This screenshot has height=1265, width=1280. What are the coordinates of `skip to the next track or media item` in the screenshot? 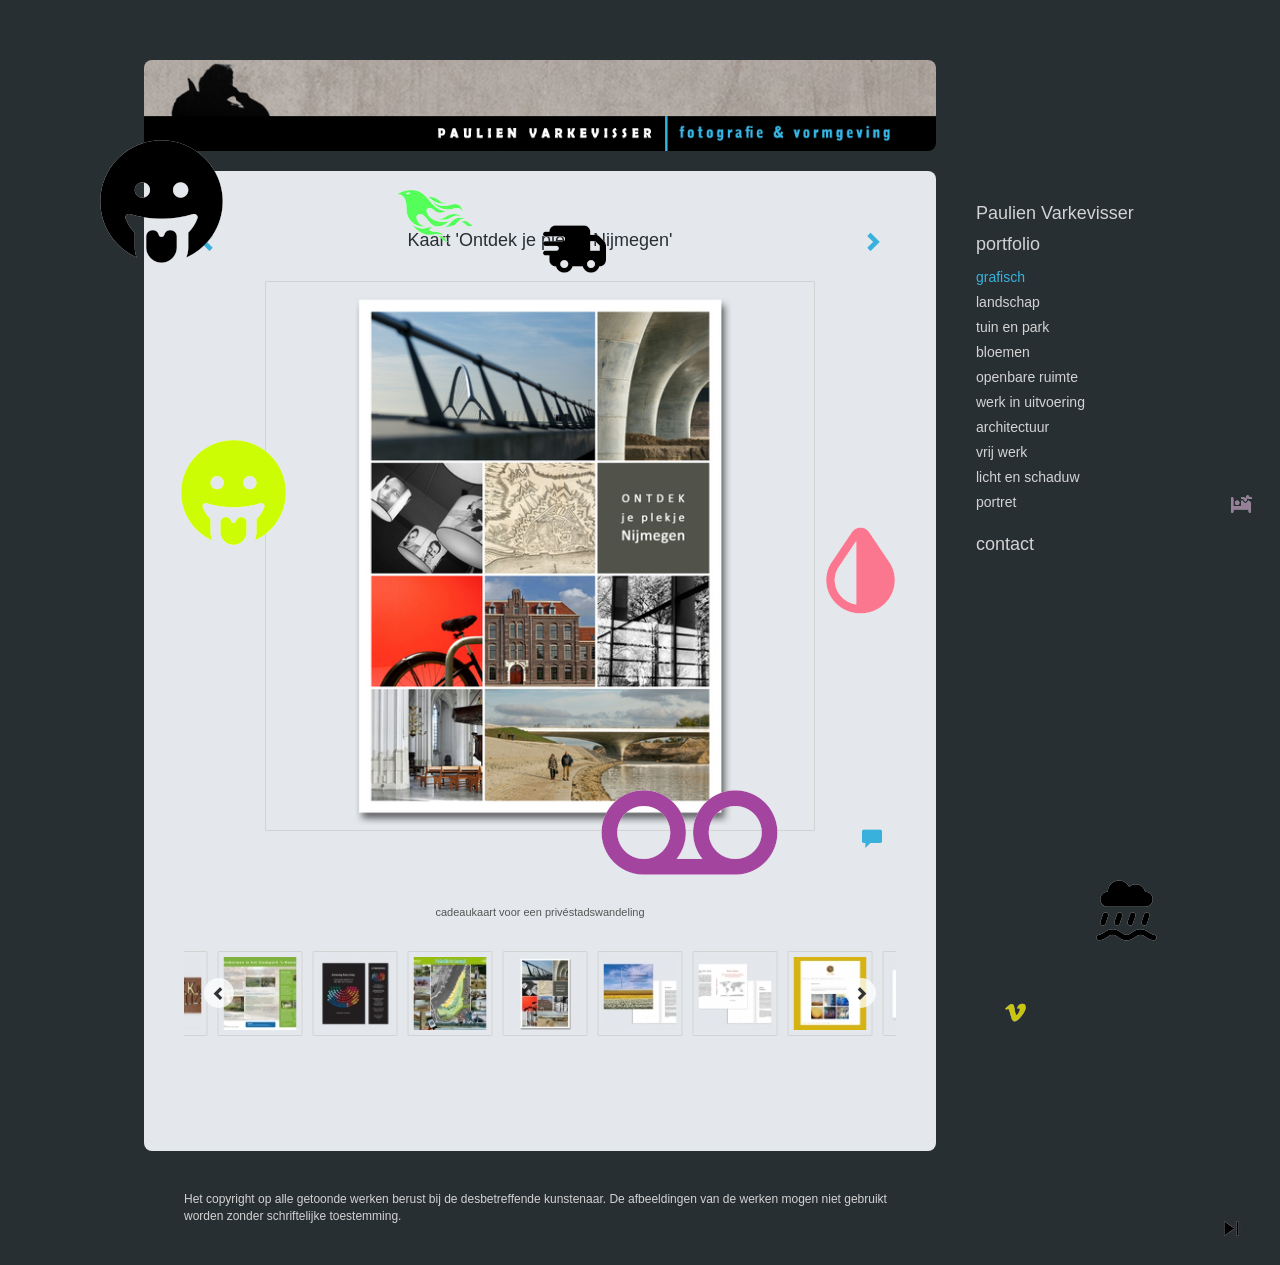 It's located at (1231, 1228).